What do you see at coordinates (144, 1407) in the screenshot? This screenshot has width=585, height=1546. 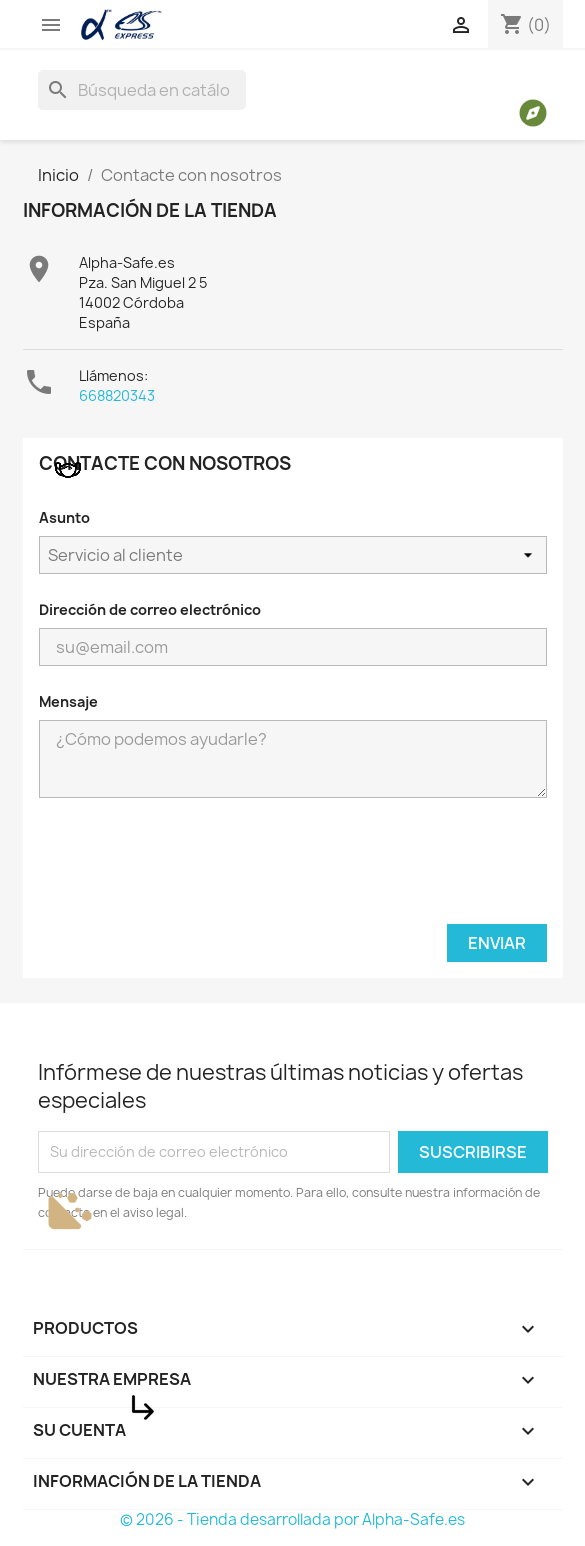 I see `navigate to a subdirectory or nested folder` at bounding box center [144, 1407].